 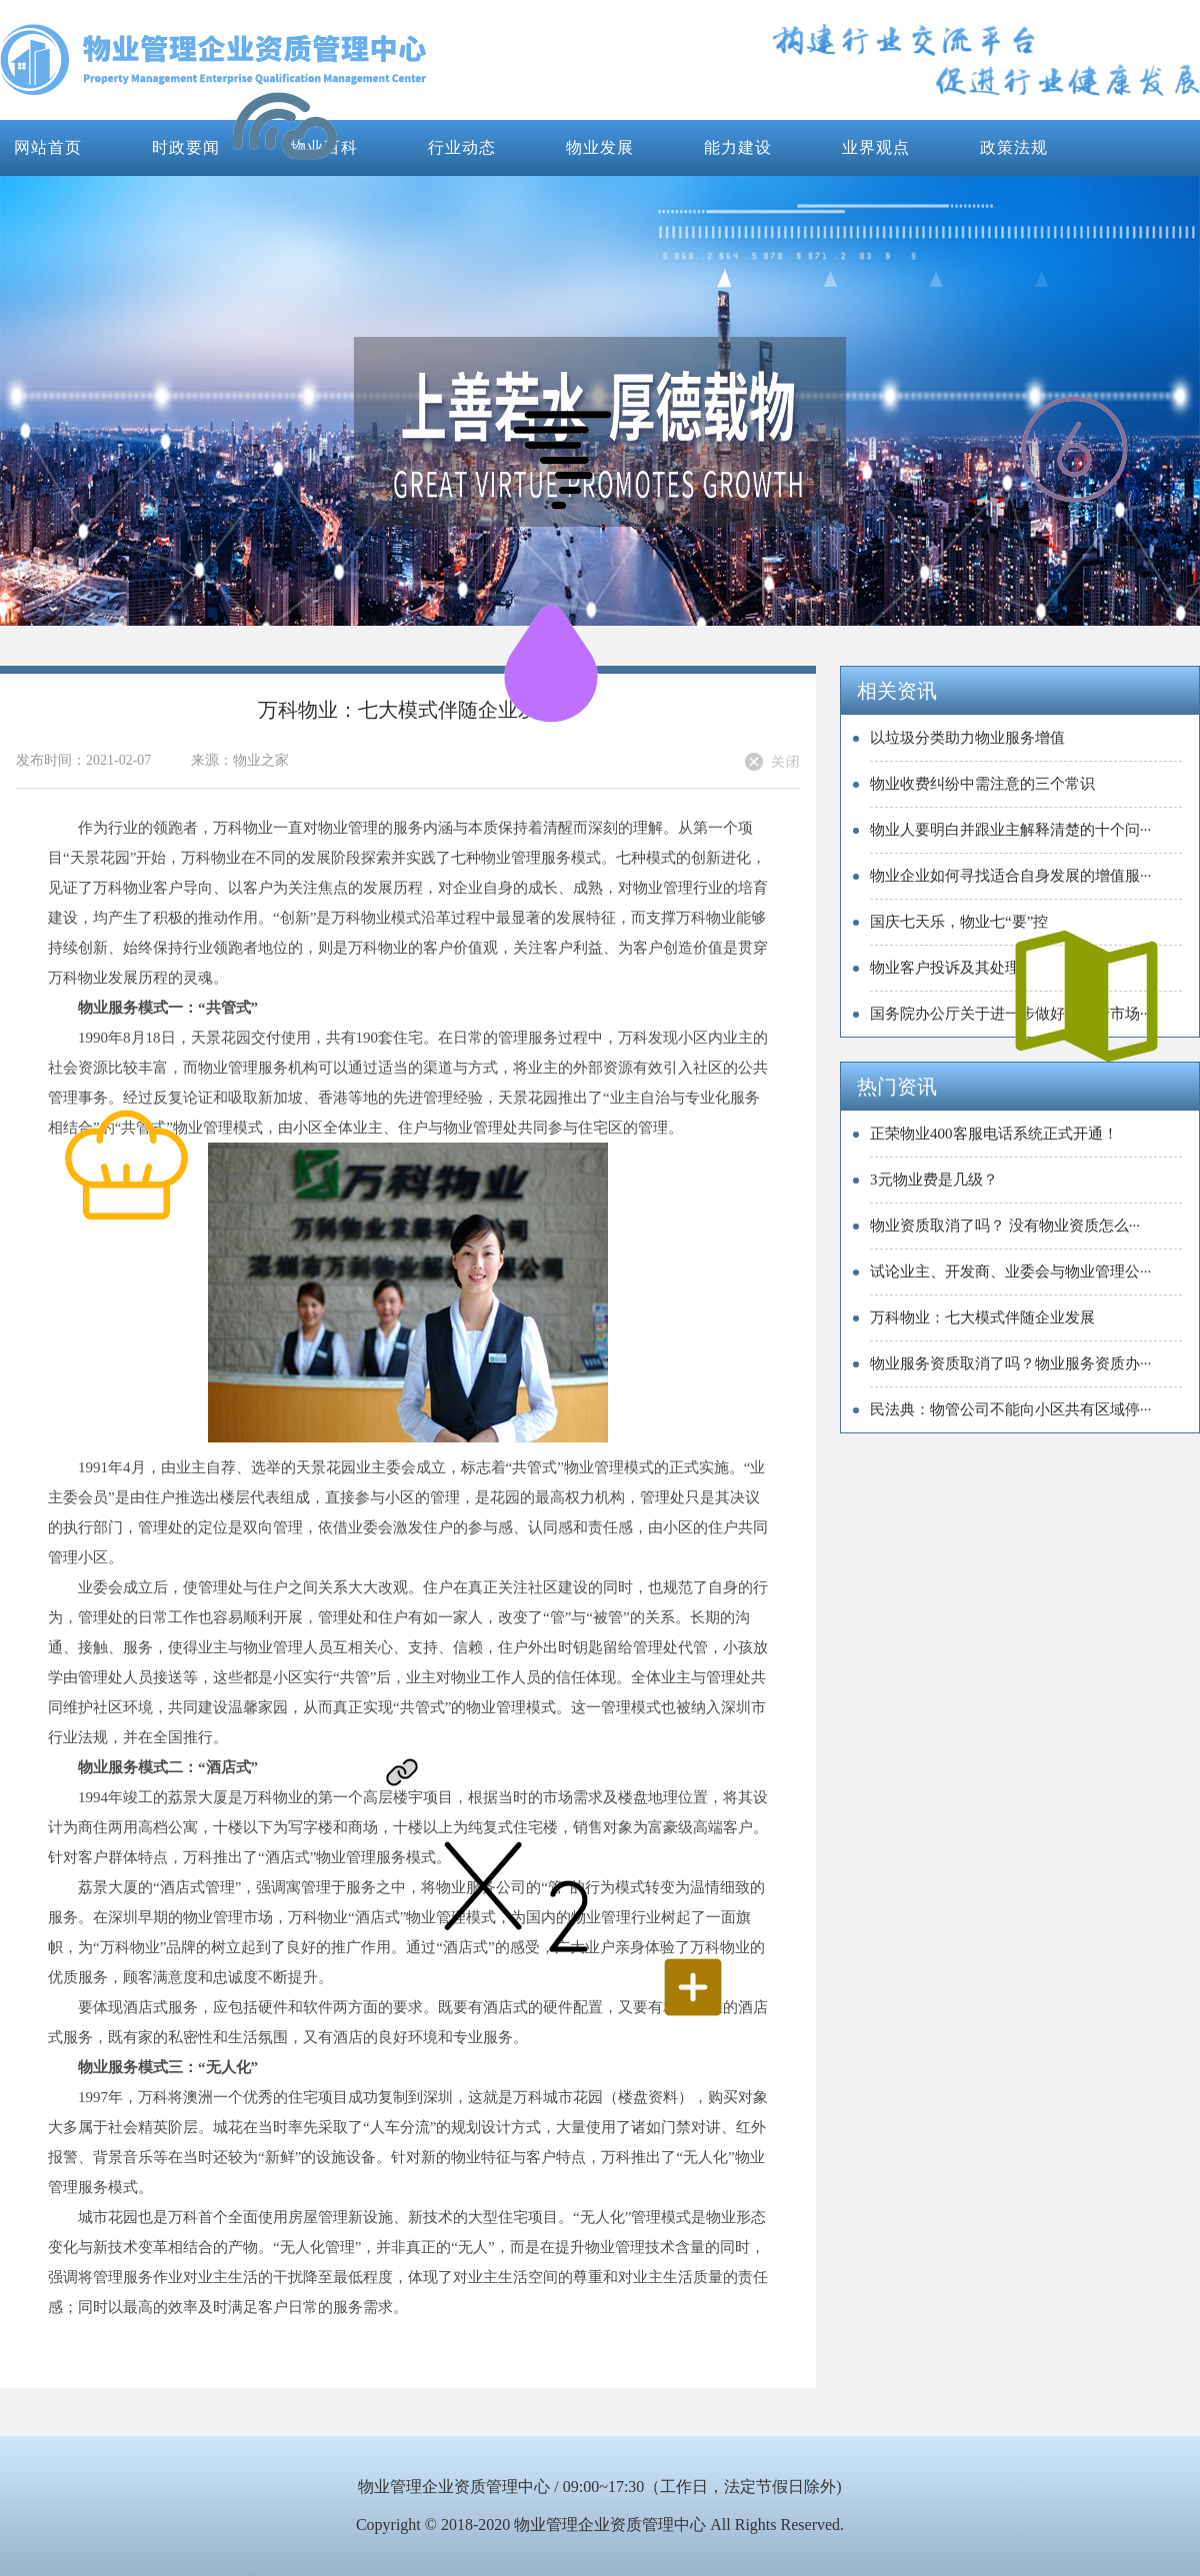 What do you see at coordinates (693, 1987) in the screenshot?
I see `add a new item` at bounding box center [693, 1987].